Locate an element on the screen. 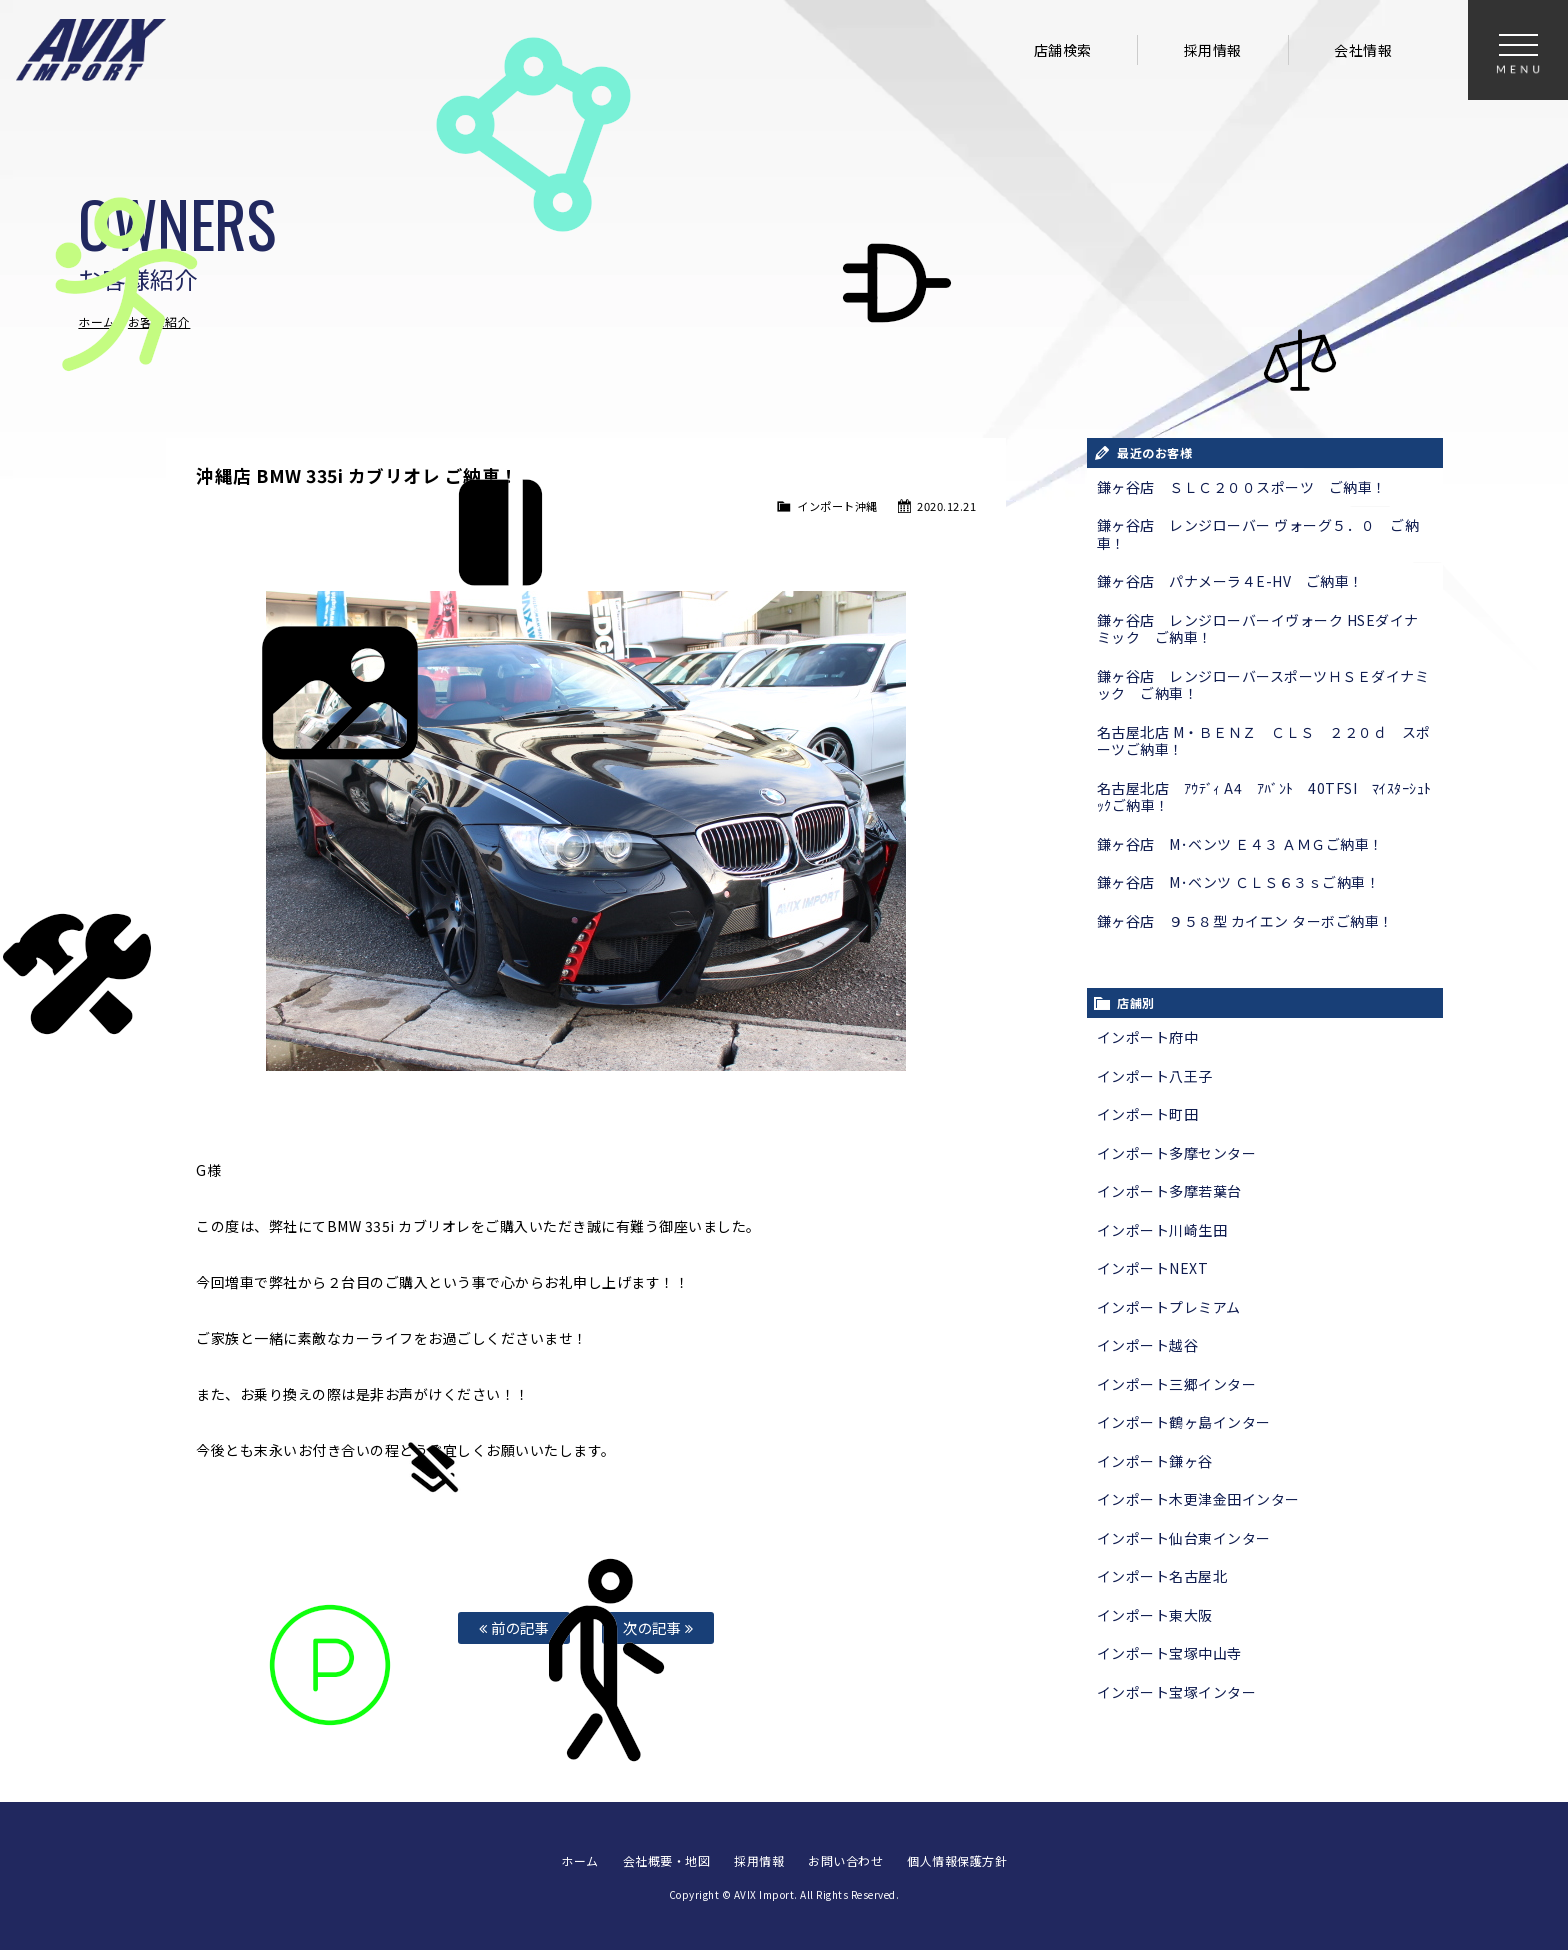 The height and width of the screenshot is (1950, 1568). select walking directions is located at coordinates (609, 1659).